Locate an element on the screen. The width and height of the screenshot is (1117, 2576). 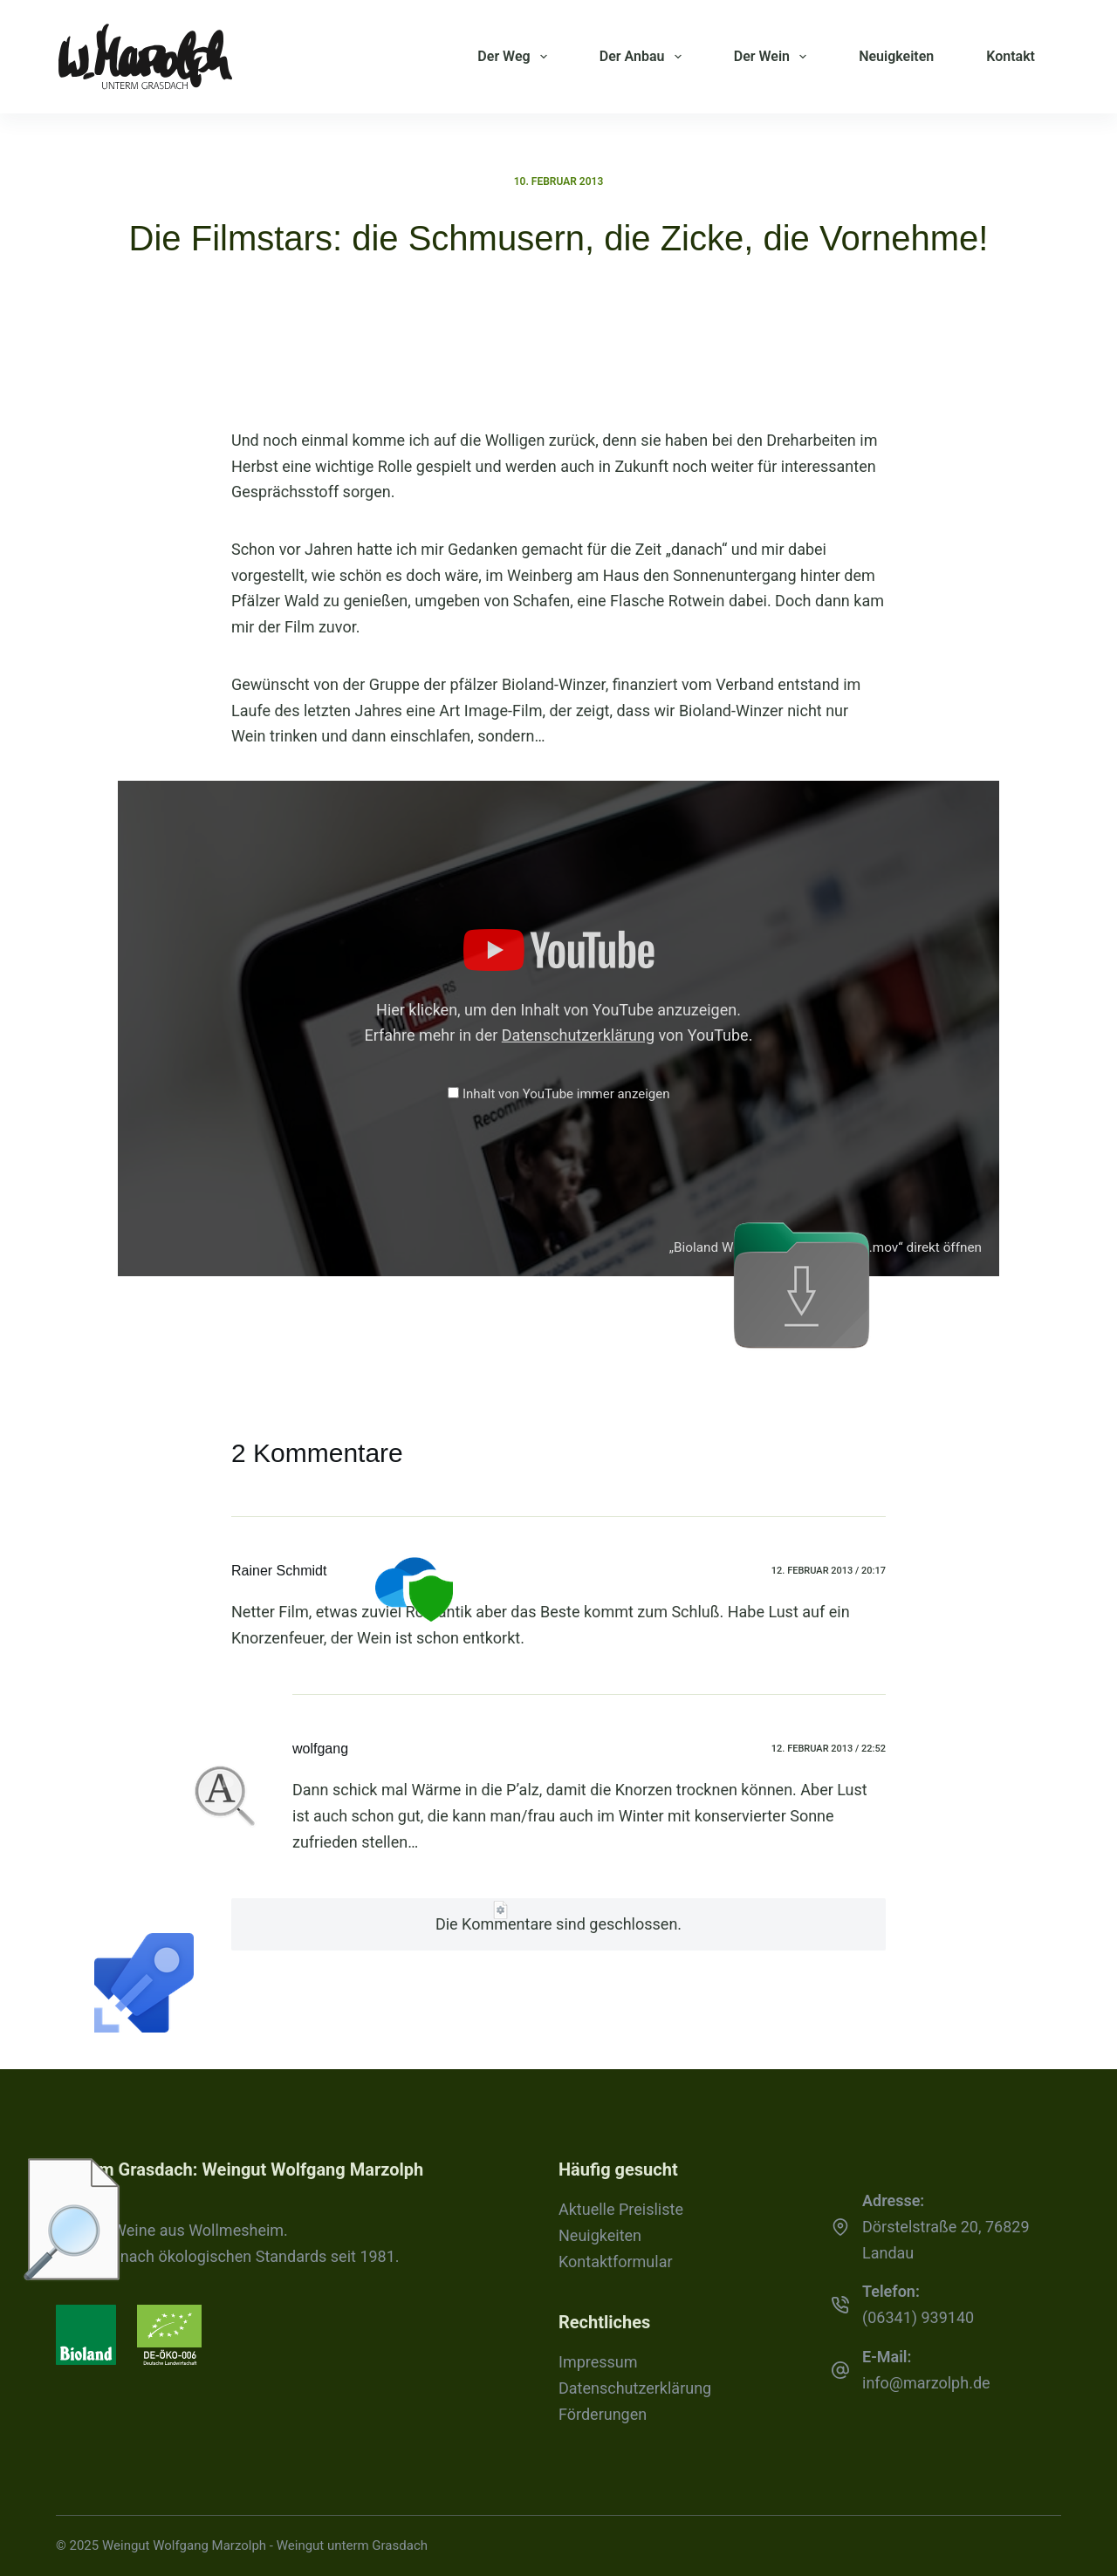
search for files or documents is located at coordinates (224, 1795).